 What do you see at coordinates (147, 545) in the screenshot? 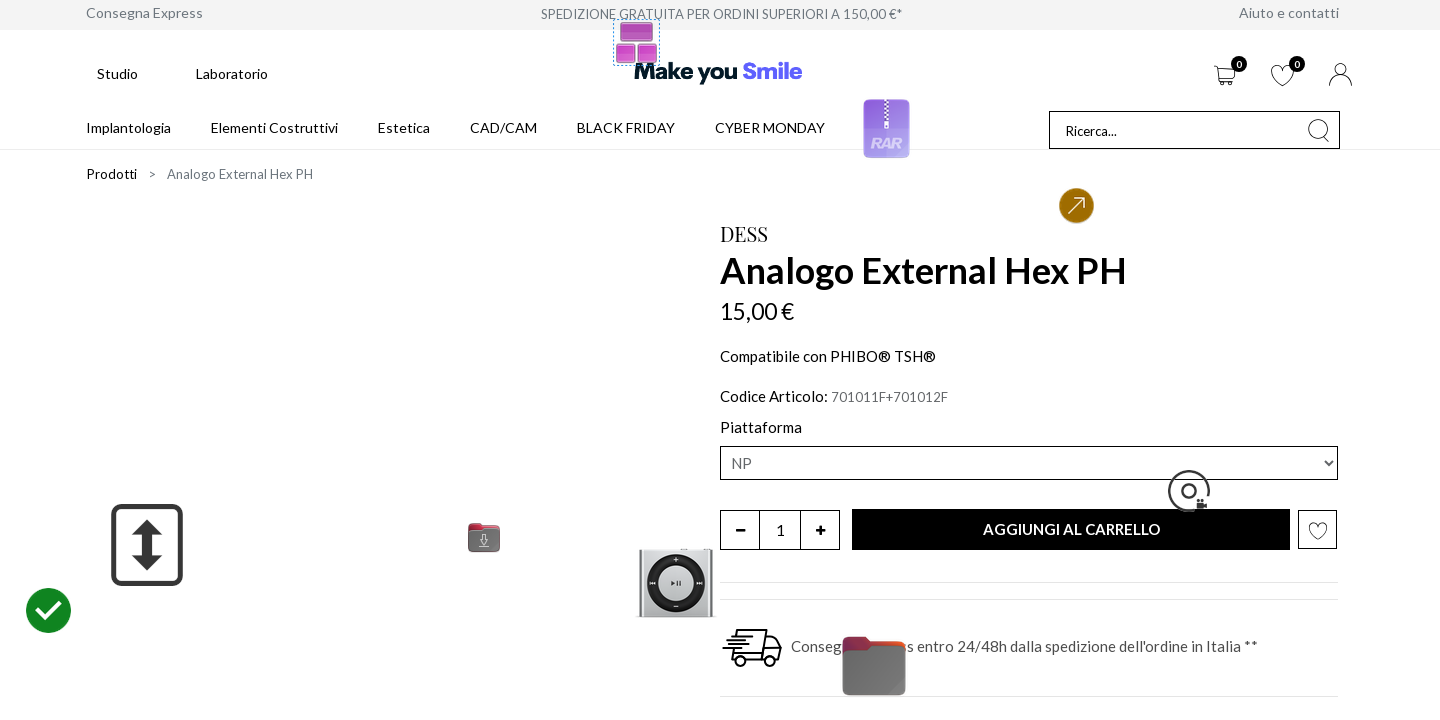
I see `open transmission torrent client` at bounding box center [147, 545].